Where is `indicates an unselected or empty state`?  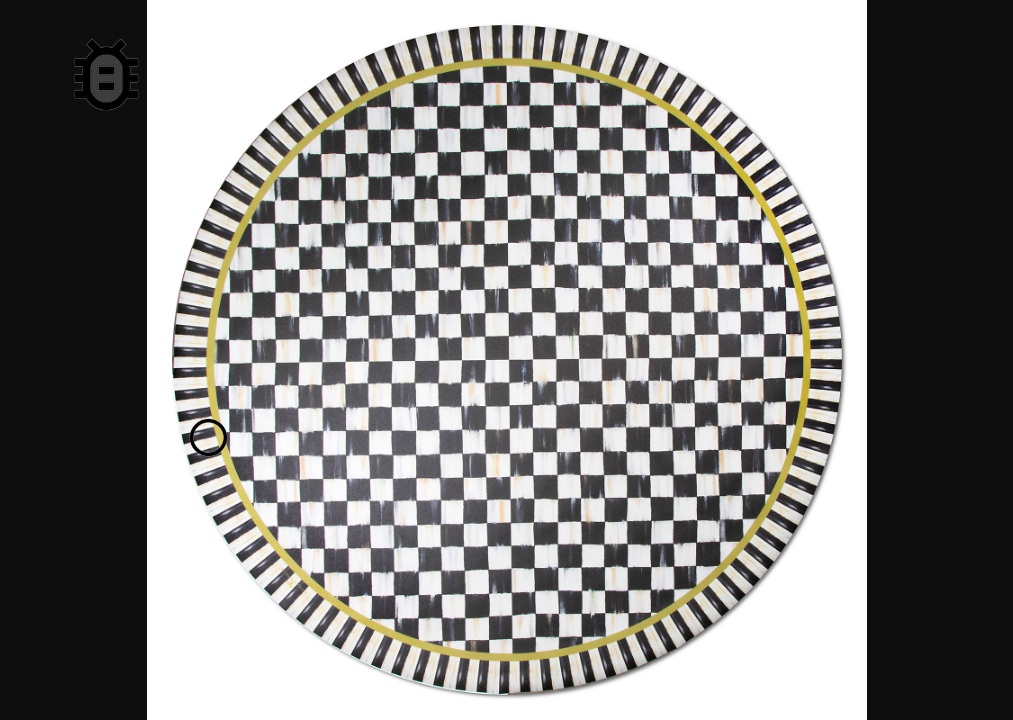 indicates an unselected or empty state is located at coordinates (208, 437).